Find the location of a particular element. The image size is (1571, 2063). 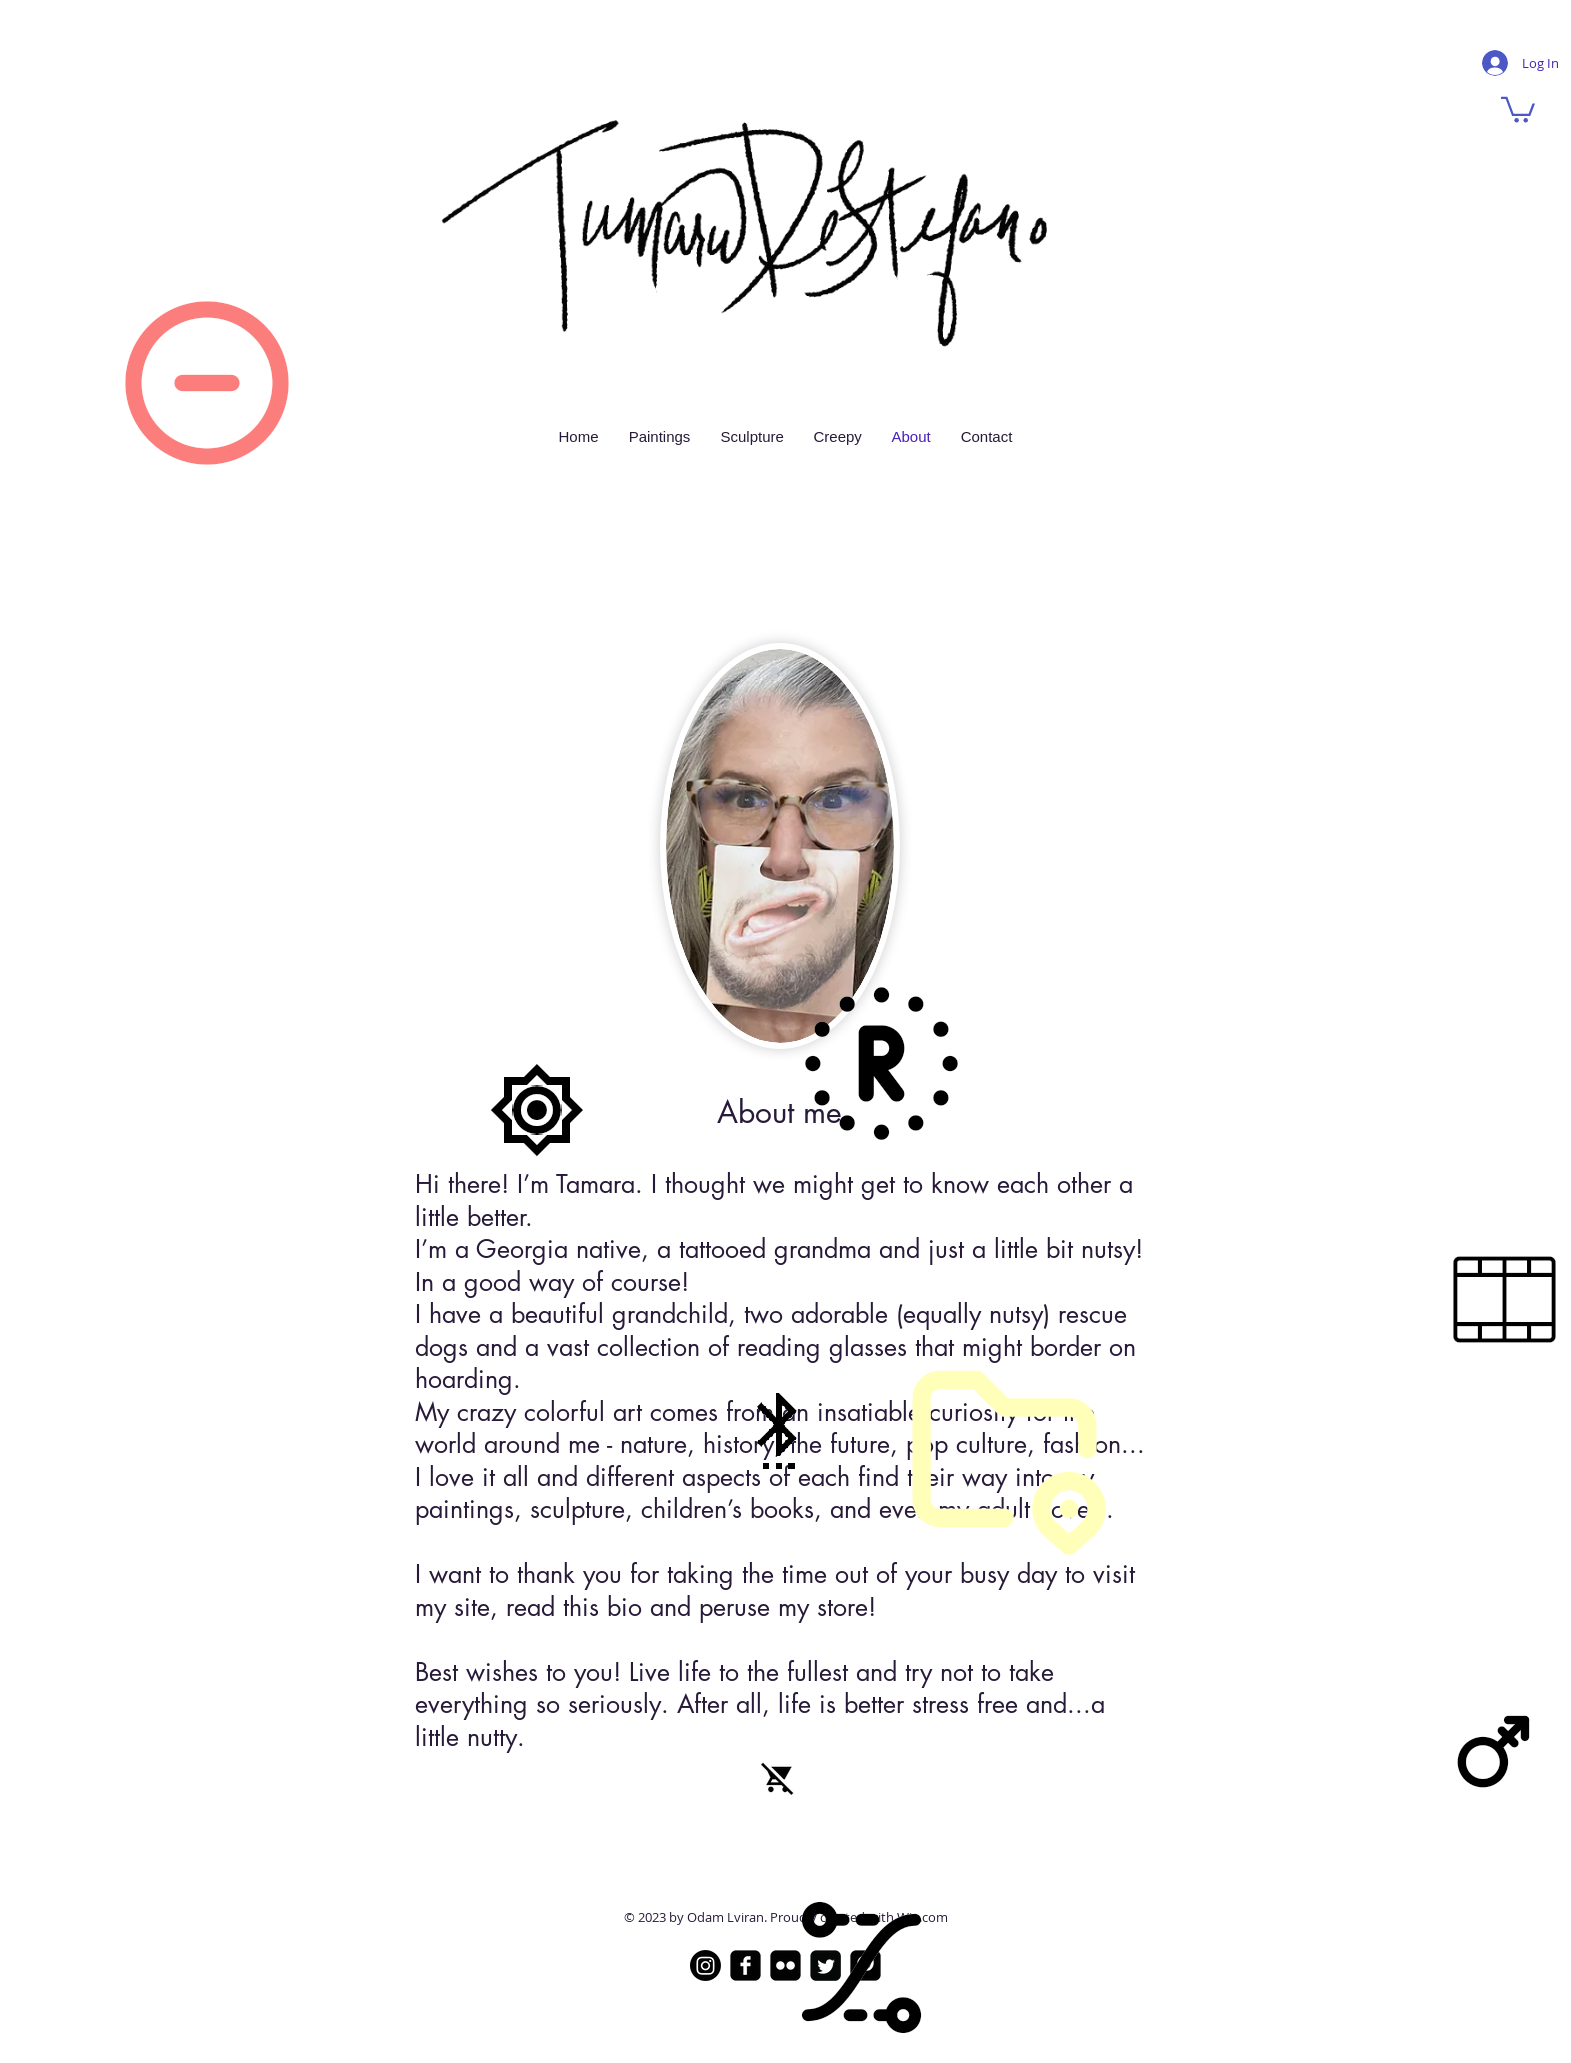

indicates androgynous or non-binary gender identity is located at coordinates (1495, 1749).